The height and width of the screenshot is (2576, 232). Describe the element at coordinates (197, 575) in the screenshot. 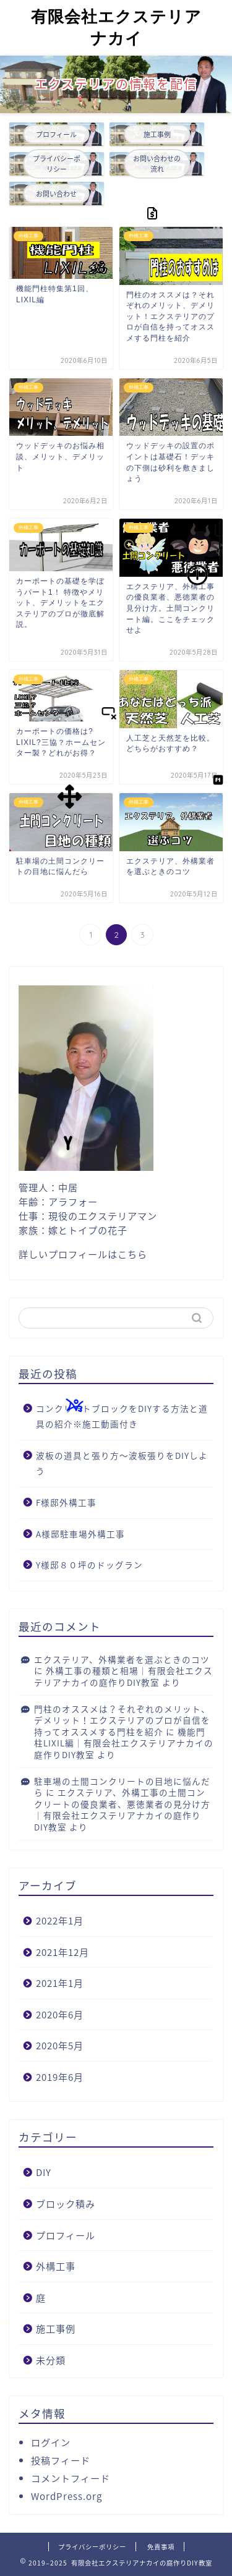

I see `access information or help` at that location.